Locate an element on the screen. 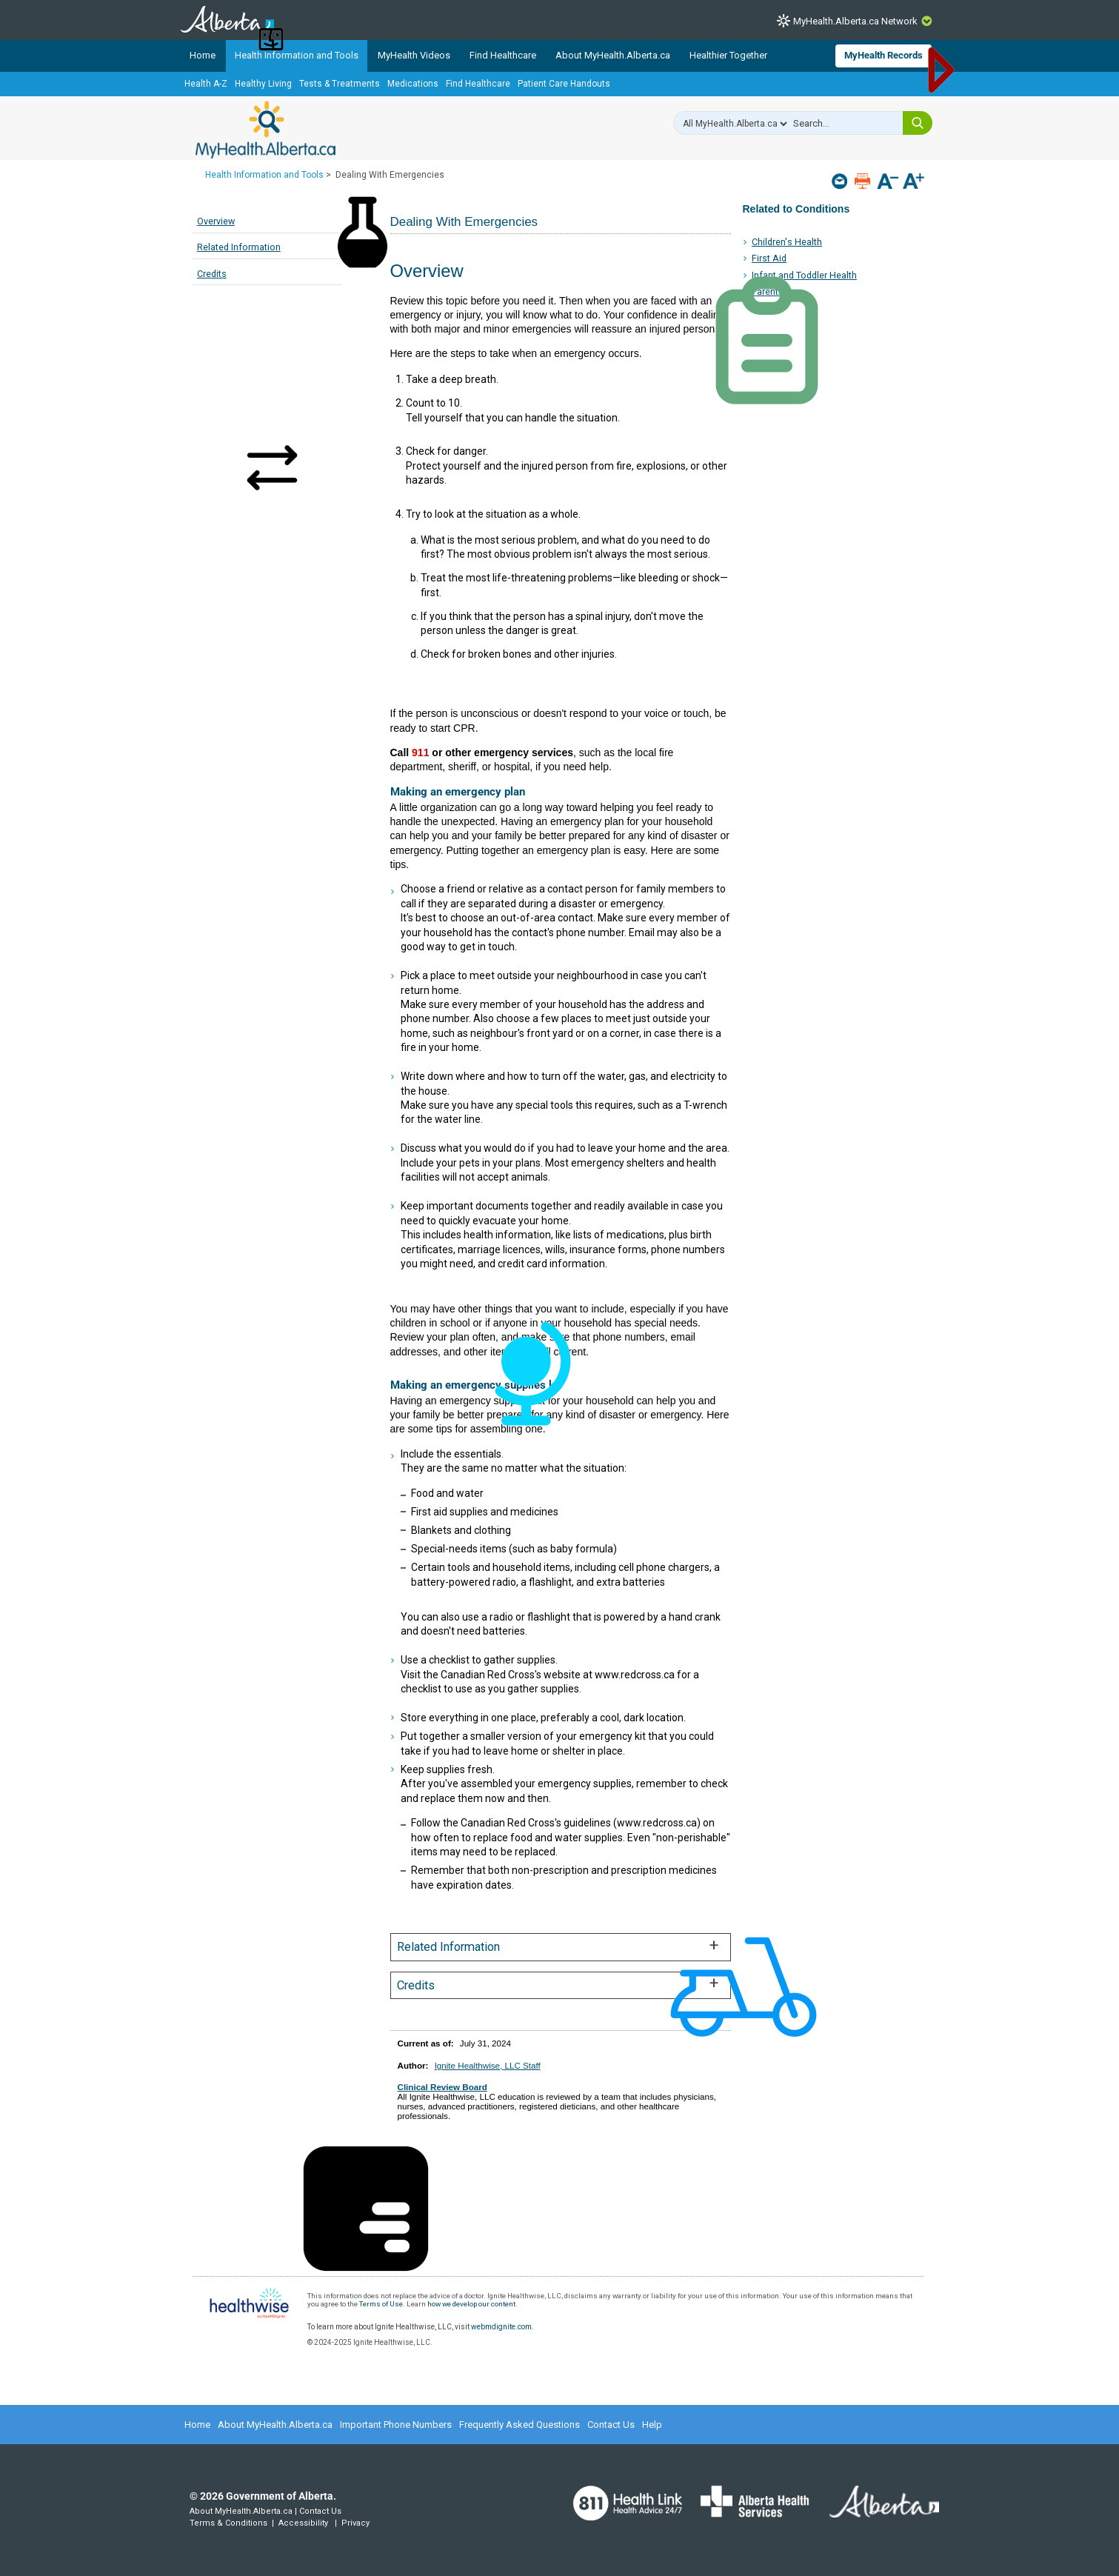  navigate to the next item or screen is located at coordinates (938, 70).